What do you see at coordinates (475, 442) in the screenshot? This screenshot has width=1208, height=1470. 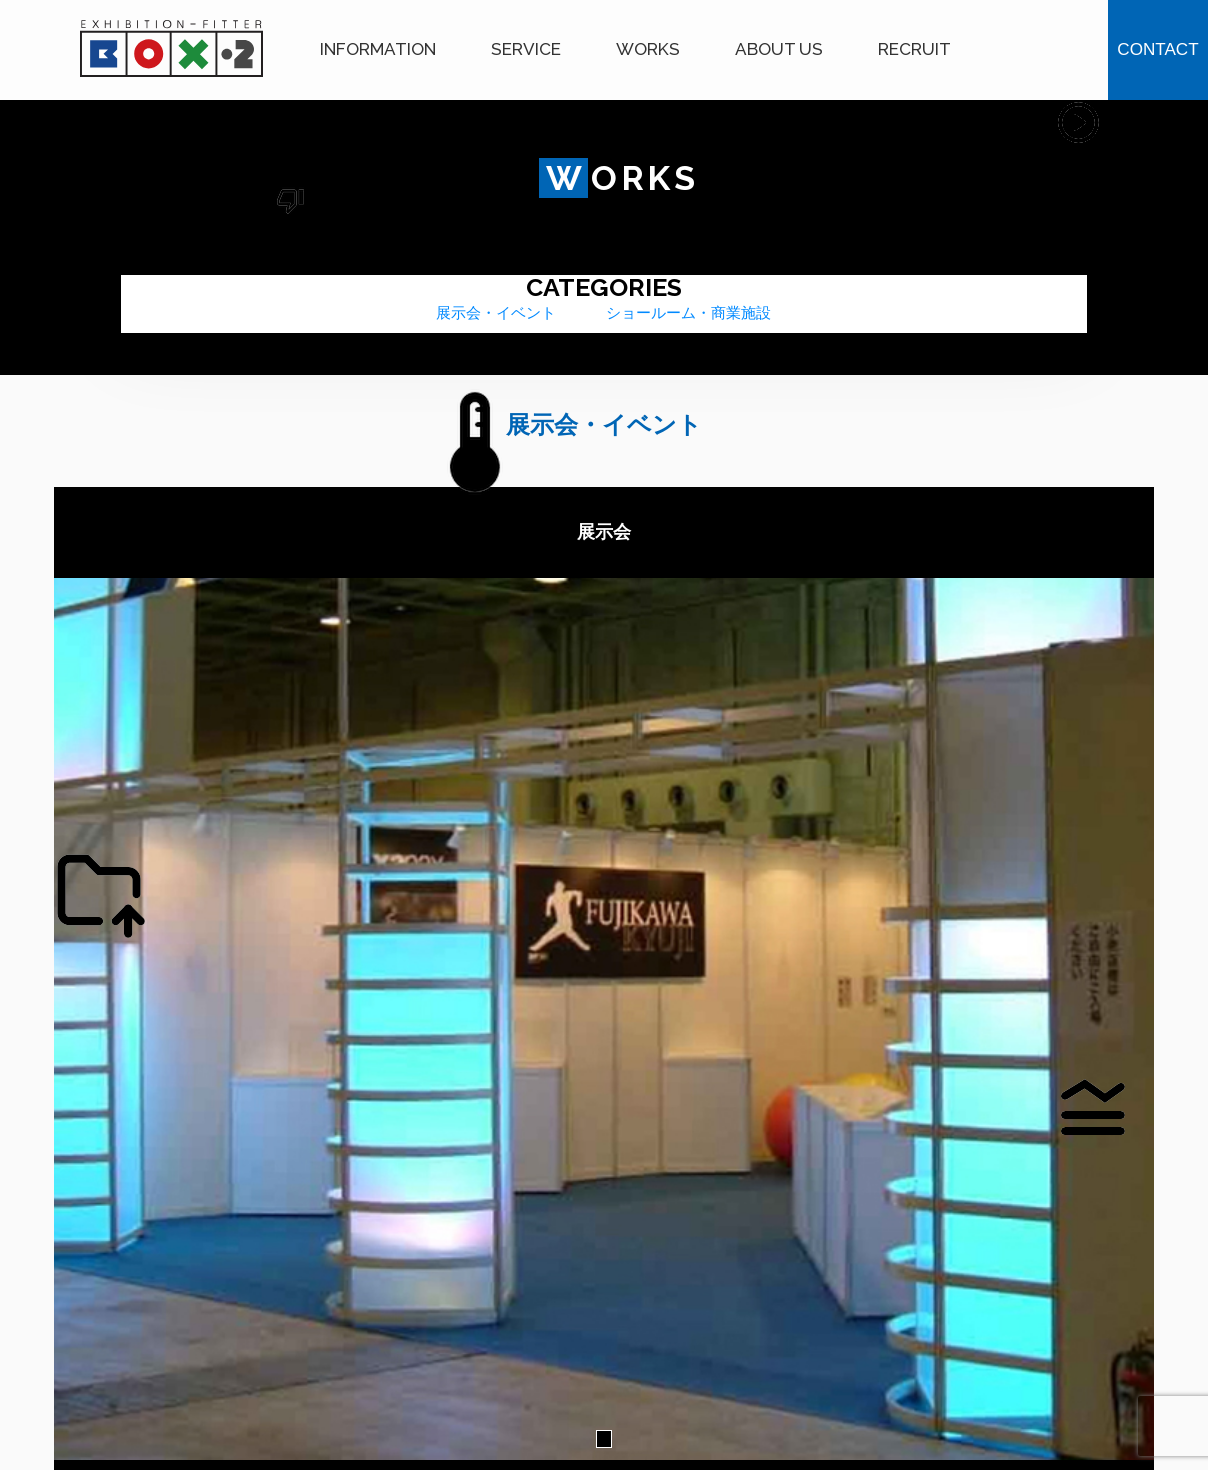 I see `adjust temperature settings` at bounding box center [475, 442].